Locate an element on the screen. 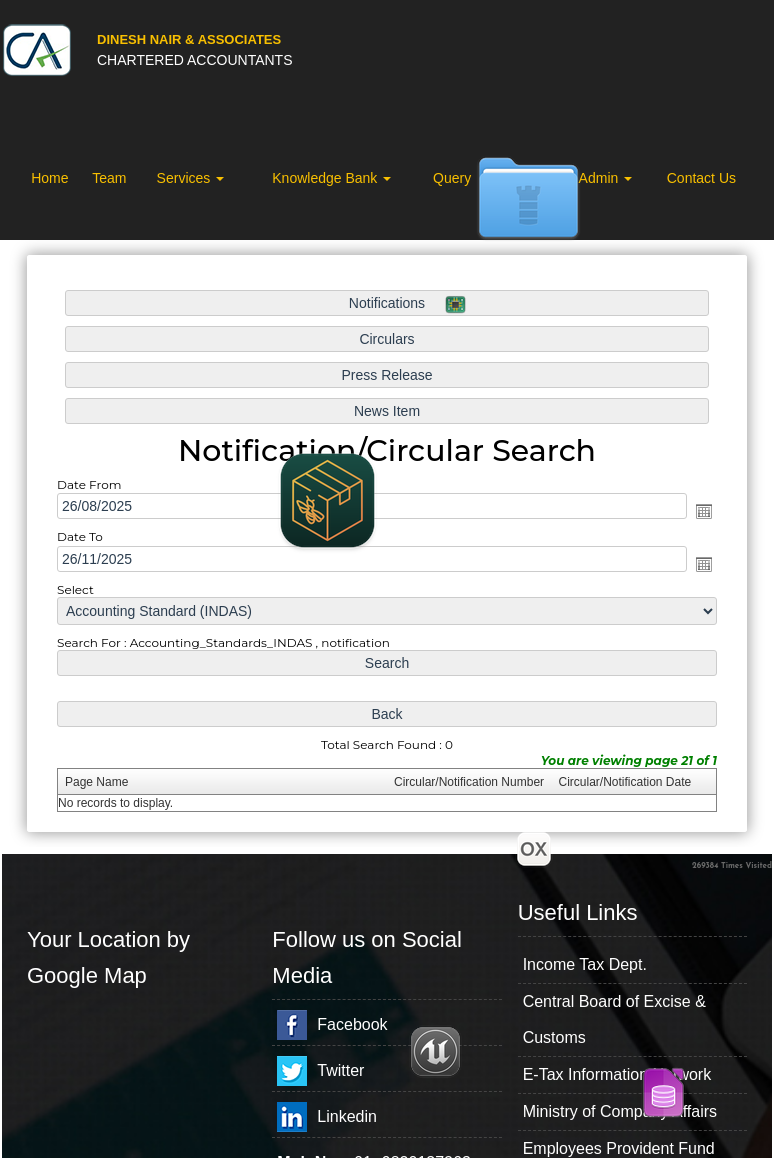 Image resolution: width=774 pixels, height=1158 pixels. open unreal editor application is located at coordinates (435, 1051).